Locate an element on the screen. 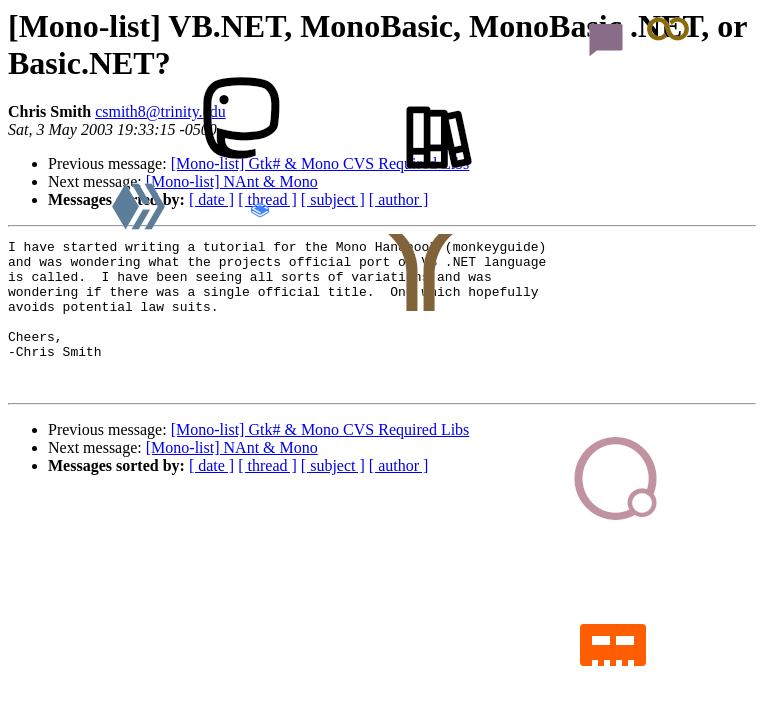 This screenshot has width=764, height=720. Elegoo brand logo is located at coordinates (668, 29).